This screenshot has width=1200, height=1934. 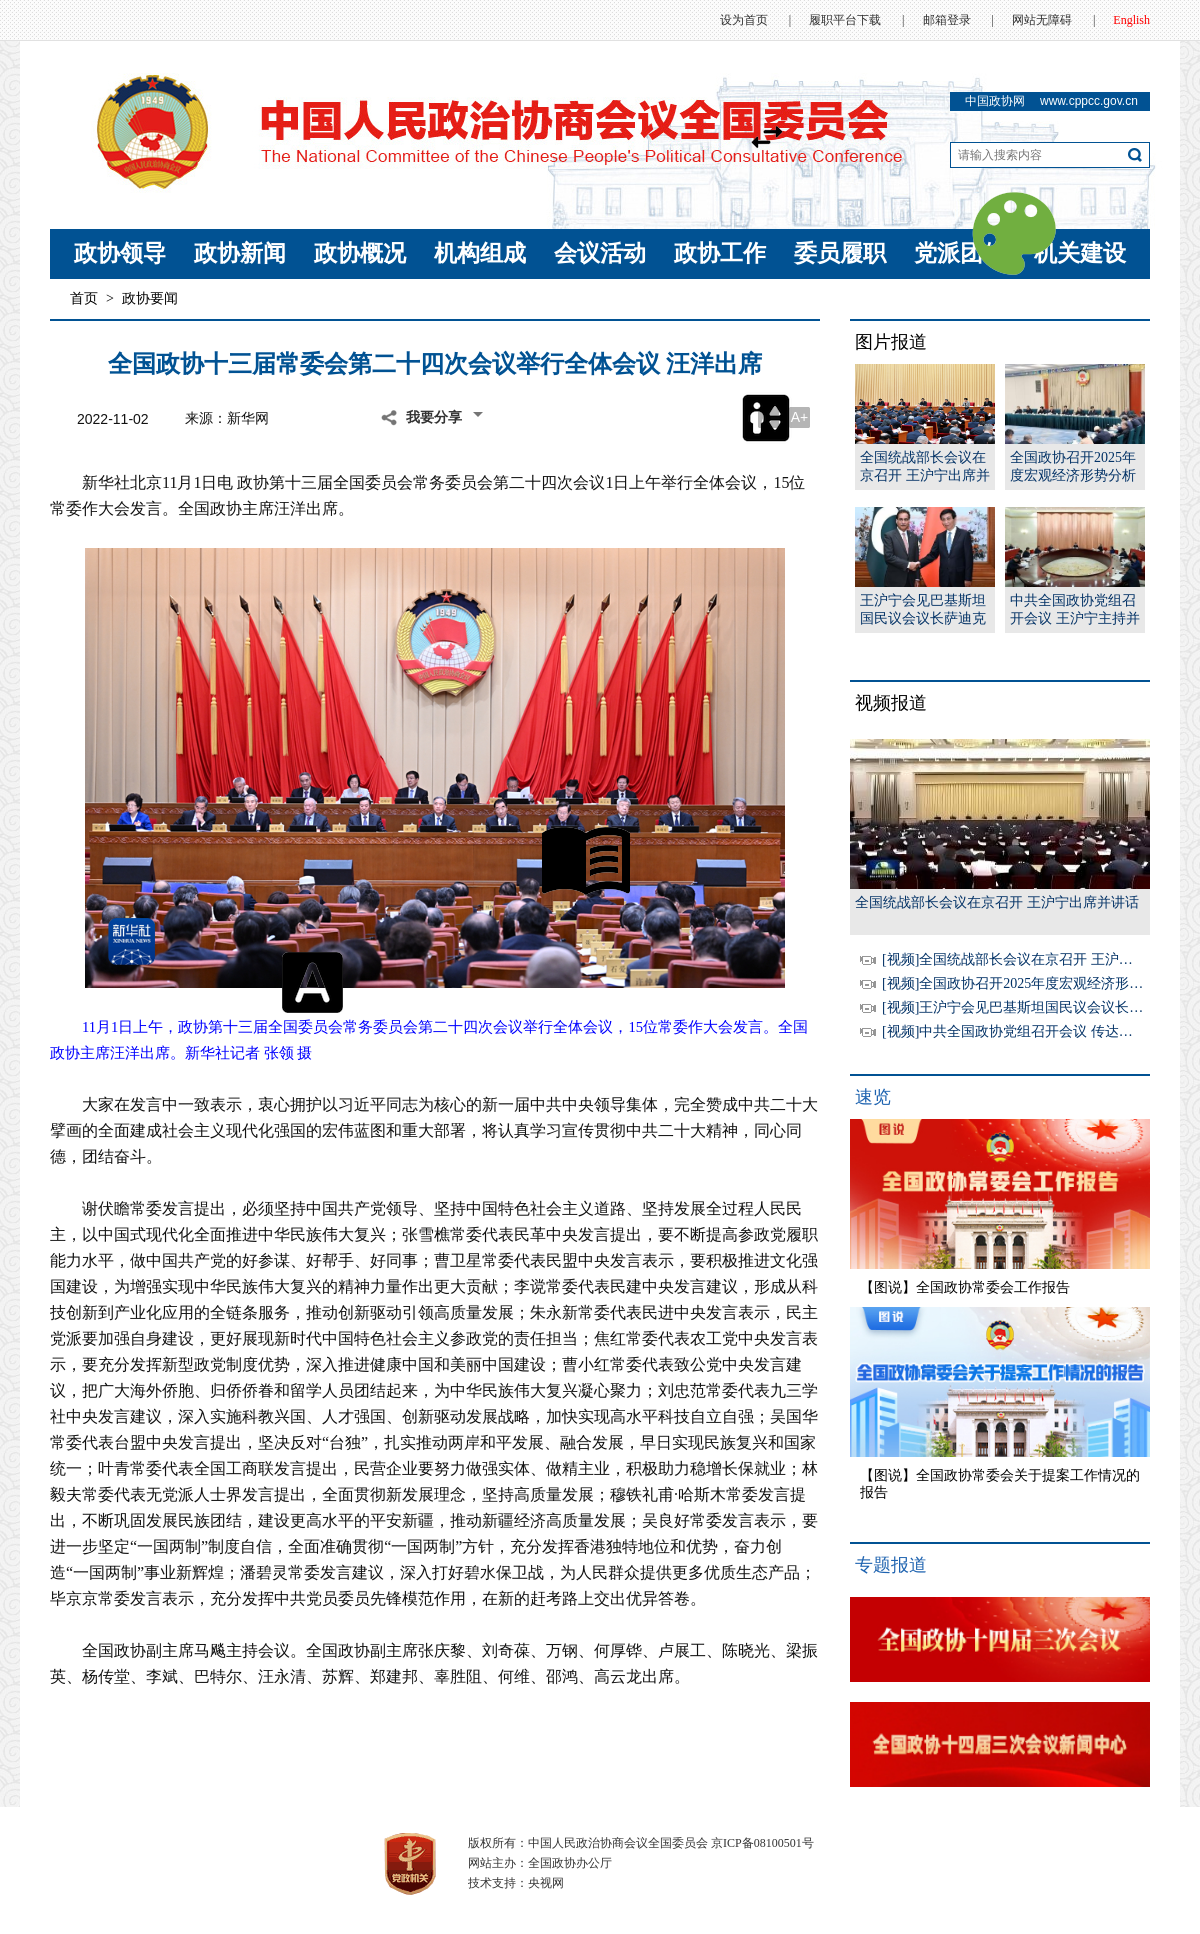 What do you see at coordinates (767, 137) in the screenshot?
I see `swap or exchange items` at bounding box center [767, 137].